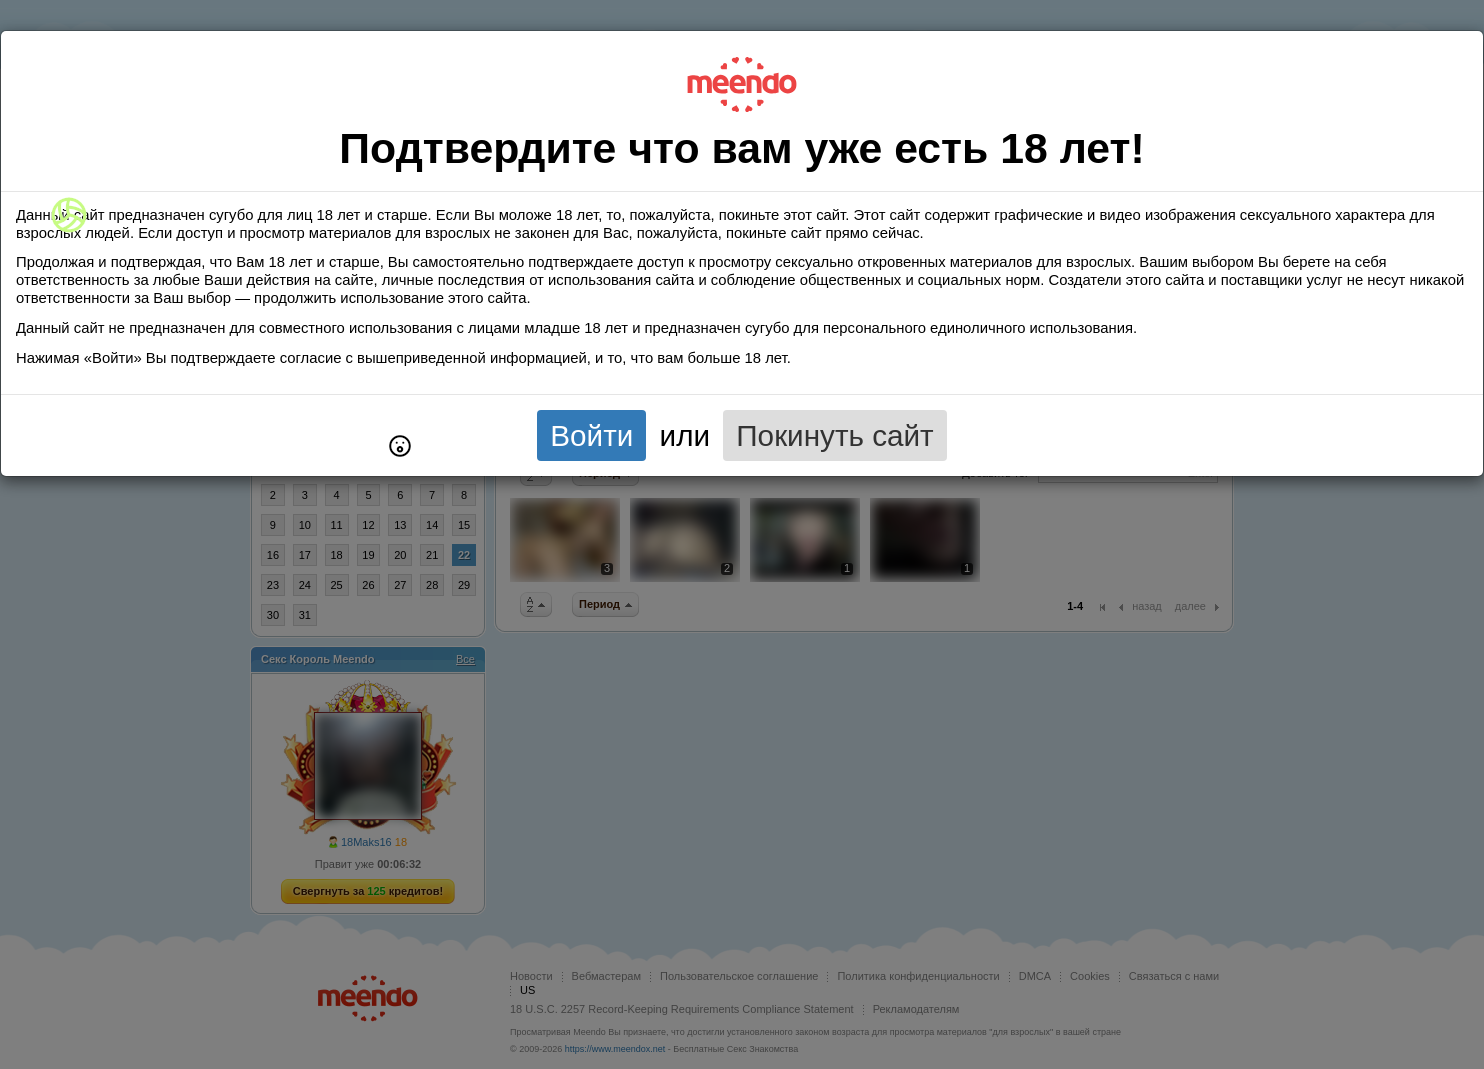 The width and height of the screenshot is (1484, 1069). I want to click on react with surprise to a message or post, so click(400, 446).